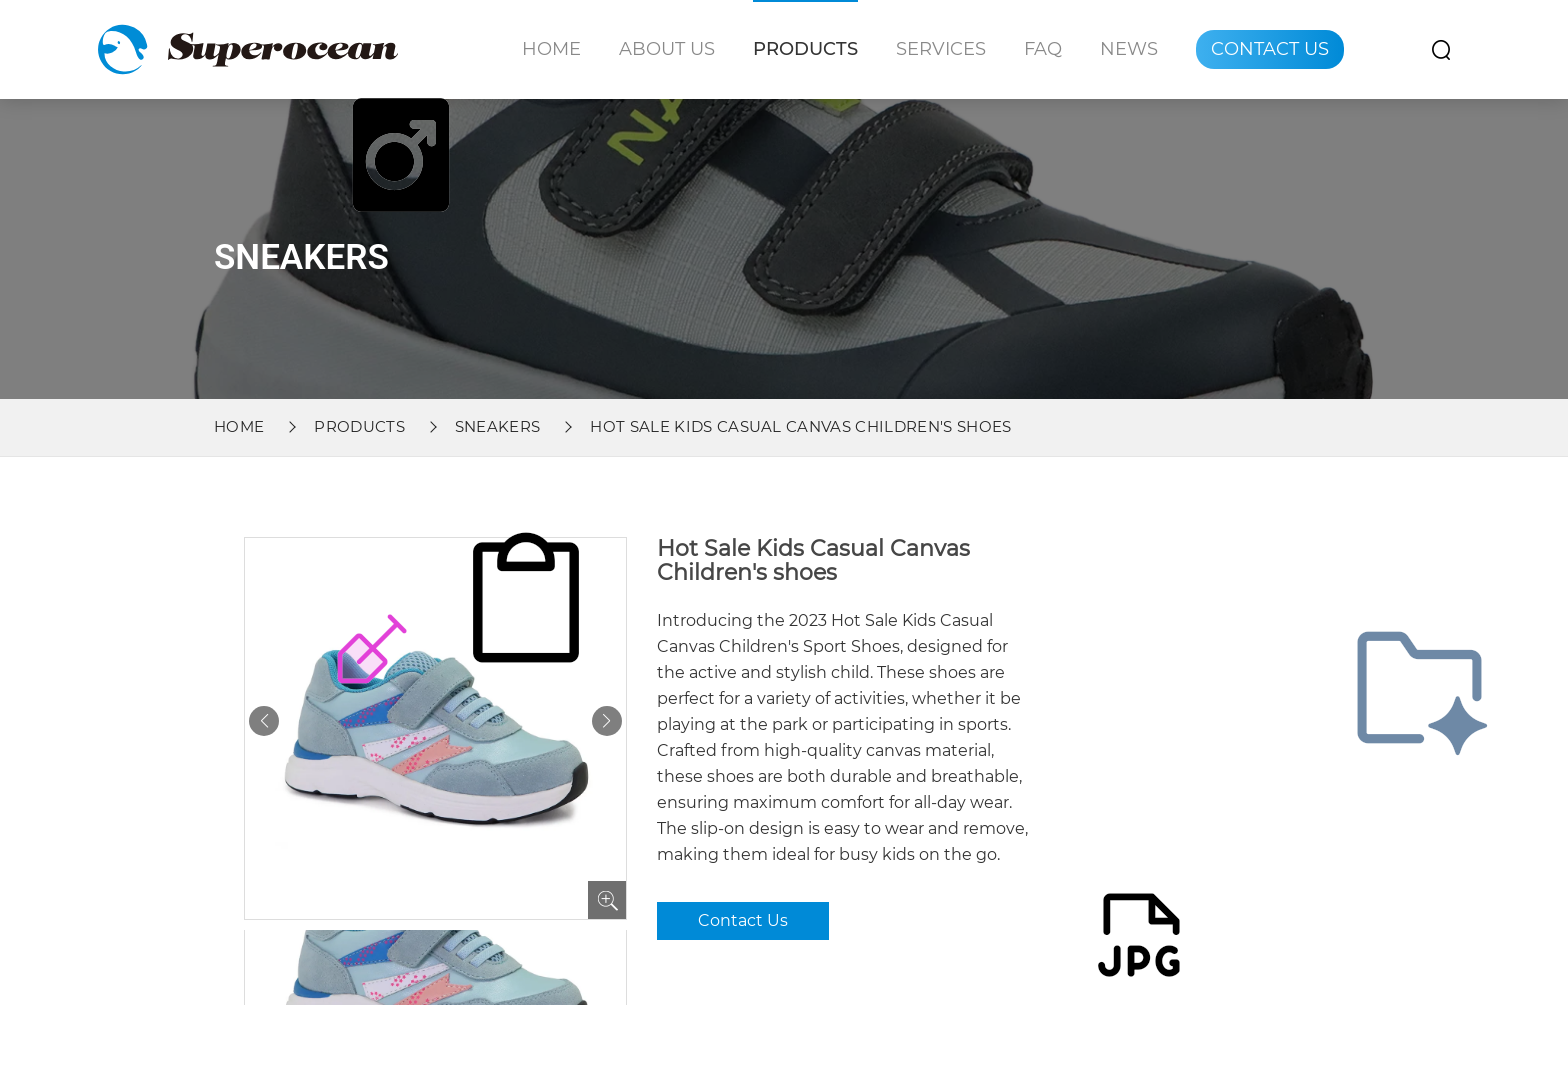 The width and height of the screenshot is (1568, 1085). Describe the element at coordinates (1419, 687) in the screenshot. I see `create a new space or workspace` at that location.